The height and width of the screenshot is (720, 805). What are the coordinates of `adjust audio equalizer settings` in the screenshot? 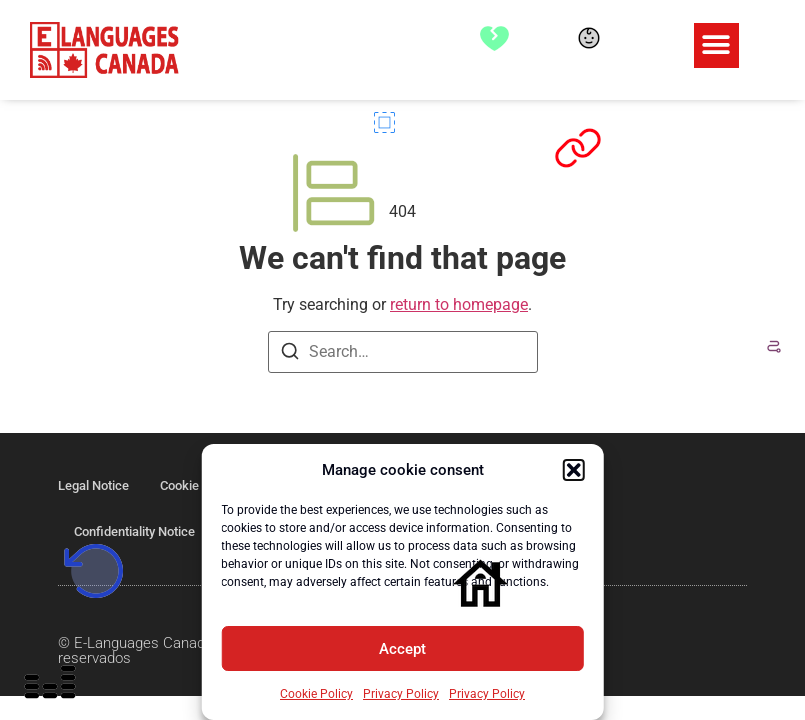 It's located at (50, 682).